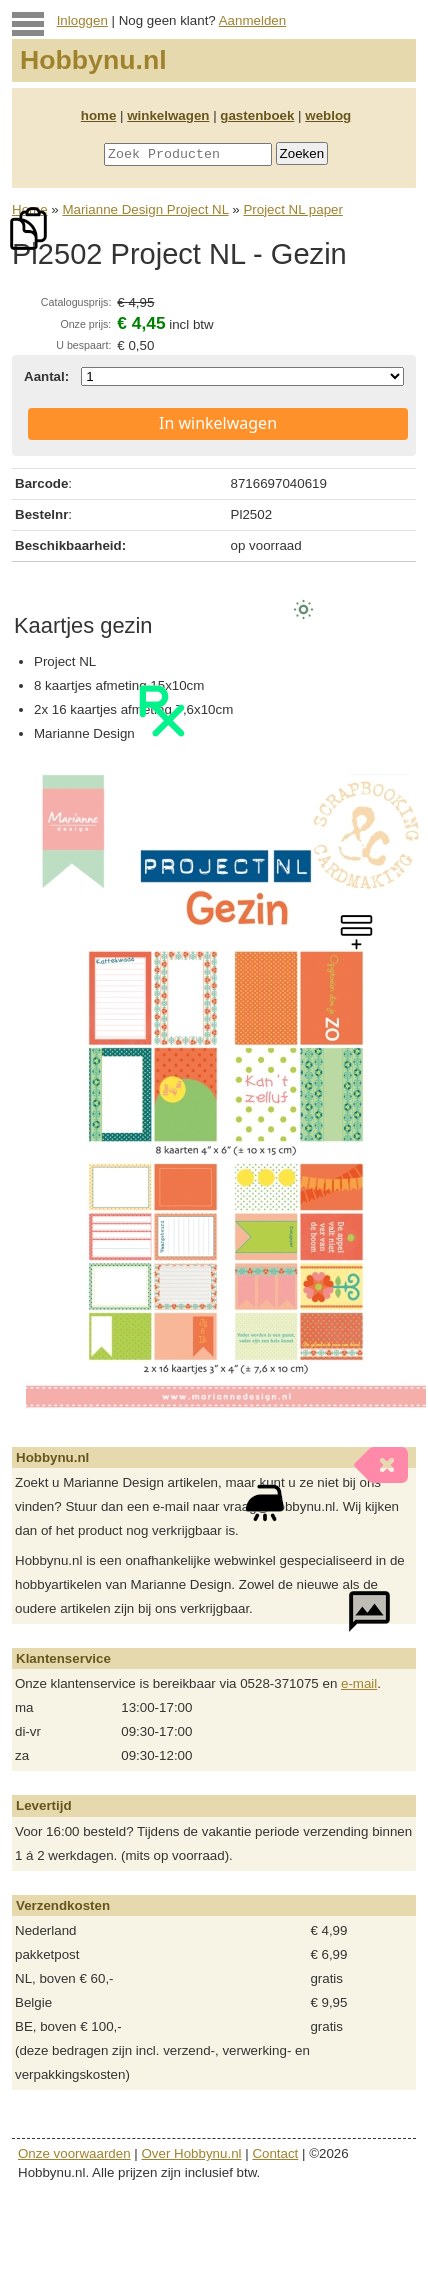 The height and width of the screenshot is (2272, 428). I want to click on send or receive a picture message (MMS), so click(369, 1611).